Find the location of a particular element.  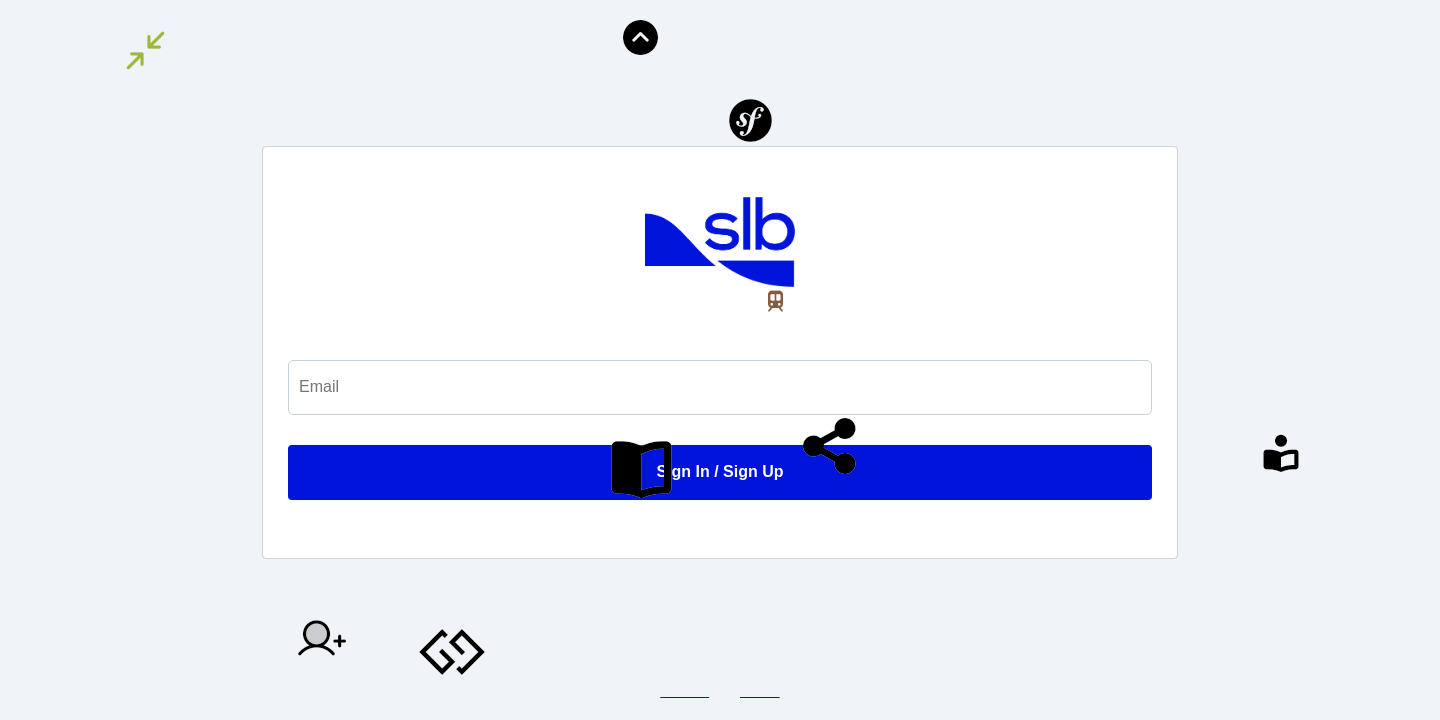

open reading mode or e-reader view is located at coordinates (1281, 454).